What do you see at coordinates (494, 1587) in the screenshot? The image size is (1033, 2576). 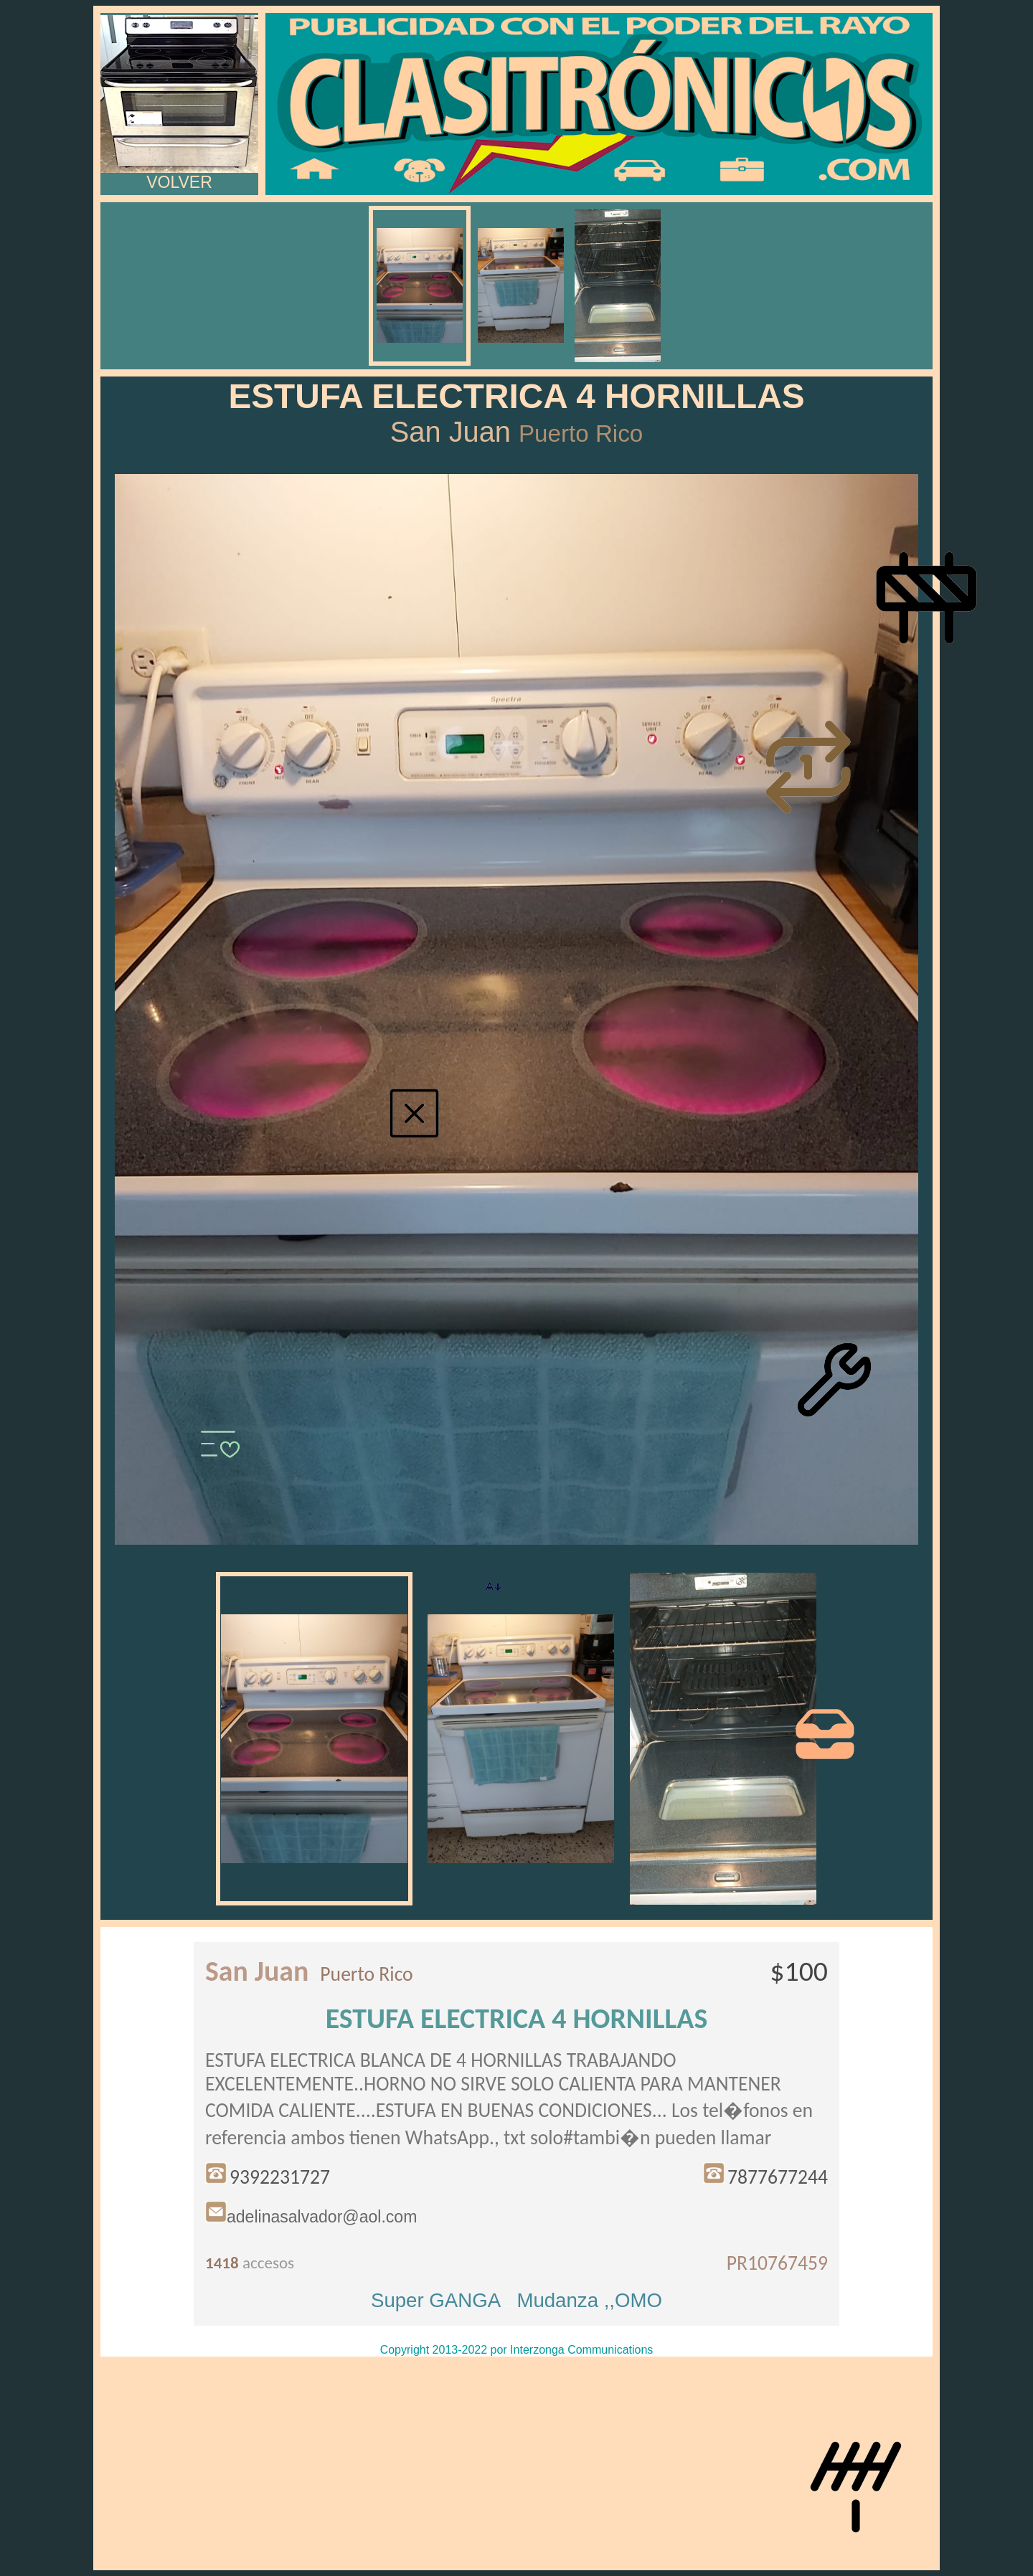 I see `sort text in descending alphabetical order` at bounding box center [494, 1587].